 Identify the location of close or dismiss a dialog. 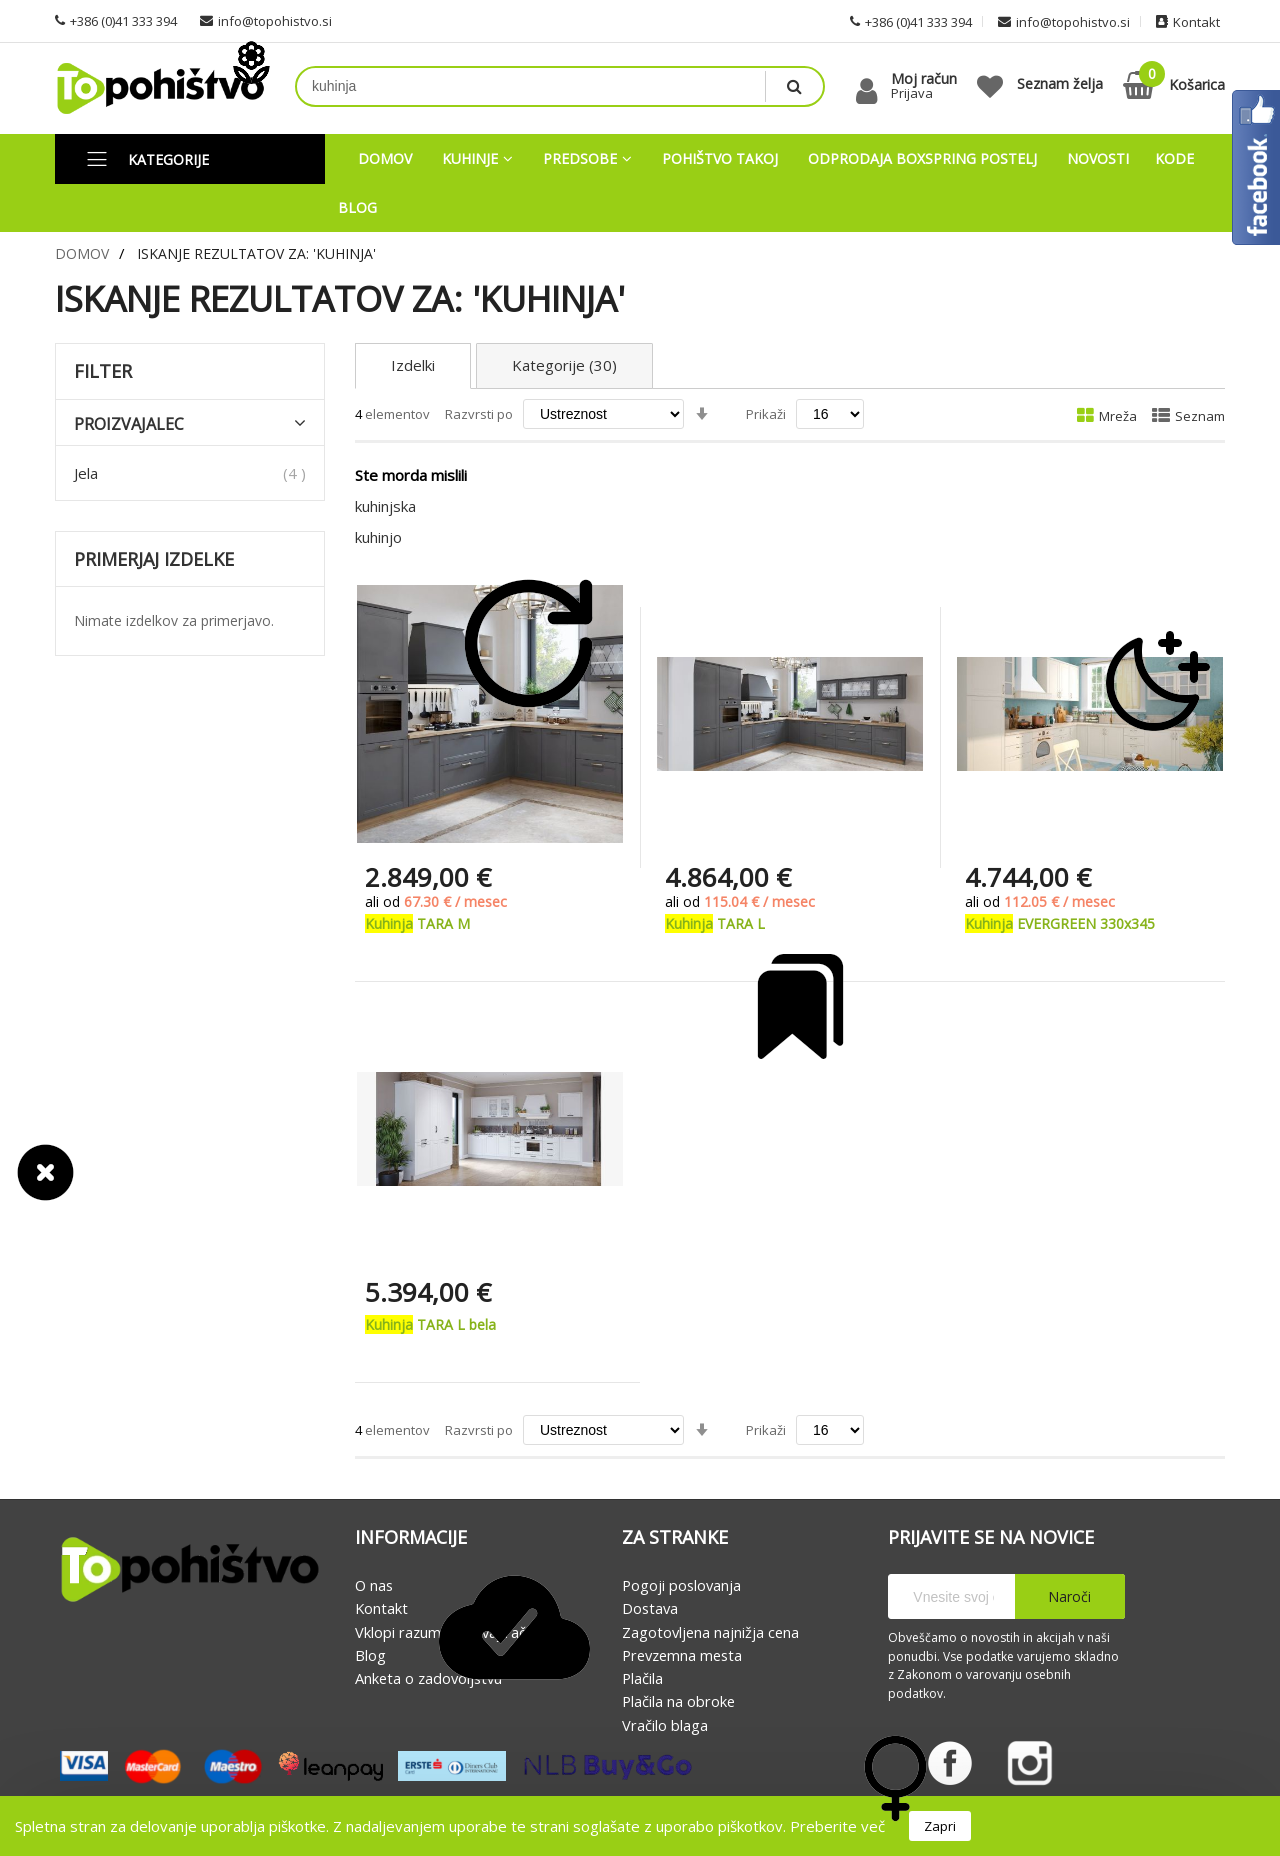
(45, 1172).